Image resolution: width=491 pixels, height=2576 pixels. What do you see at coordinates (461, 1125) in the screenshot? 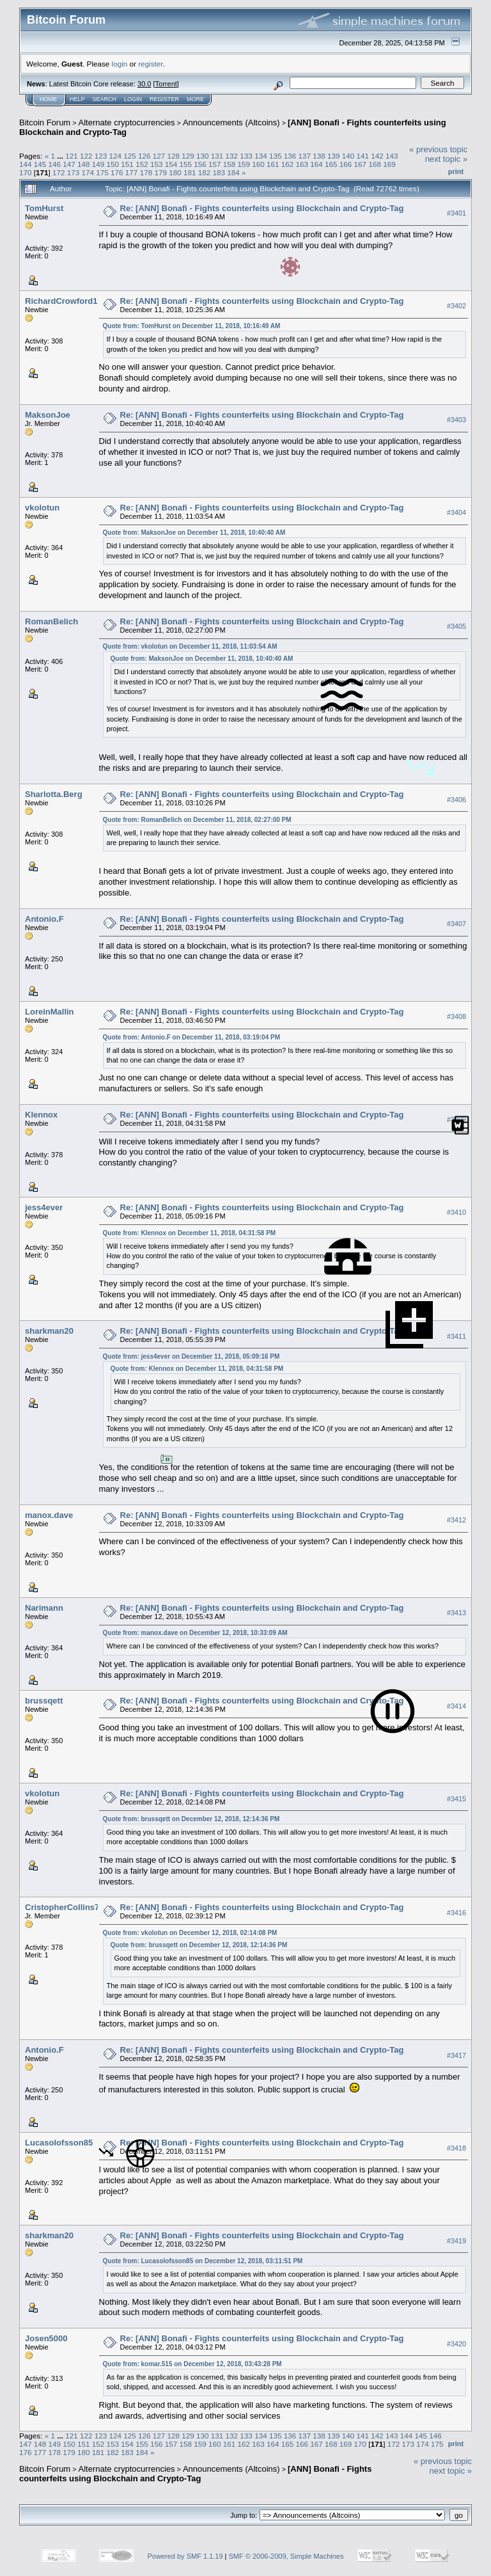
I see `open Microsoft Word` at bounding box center [461, 1125].